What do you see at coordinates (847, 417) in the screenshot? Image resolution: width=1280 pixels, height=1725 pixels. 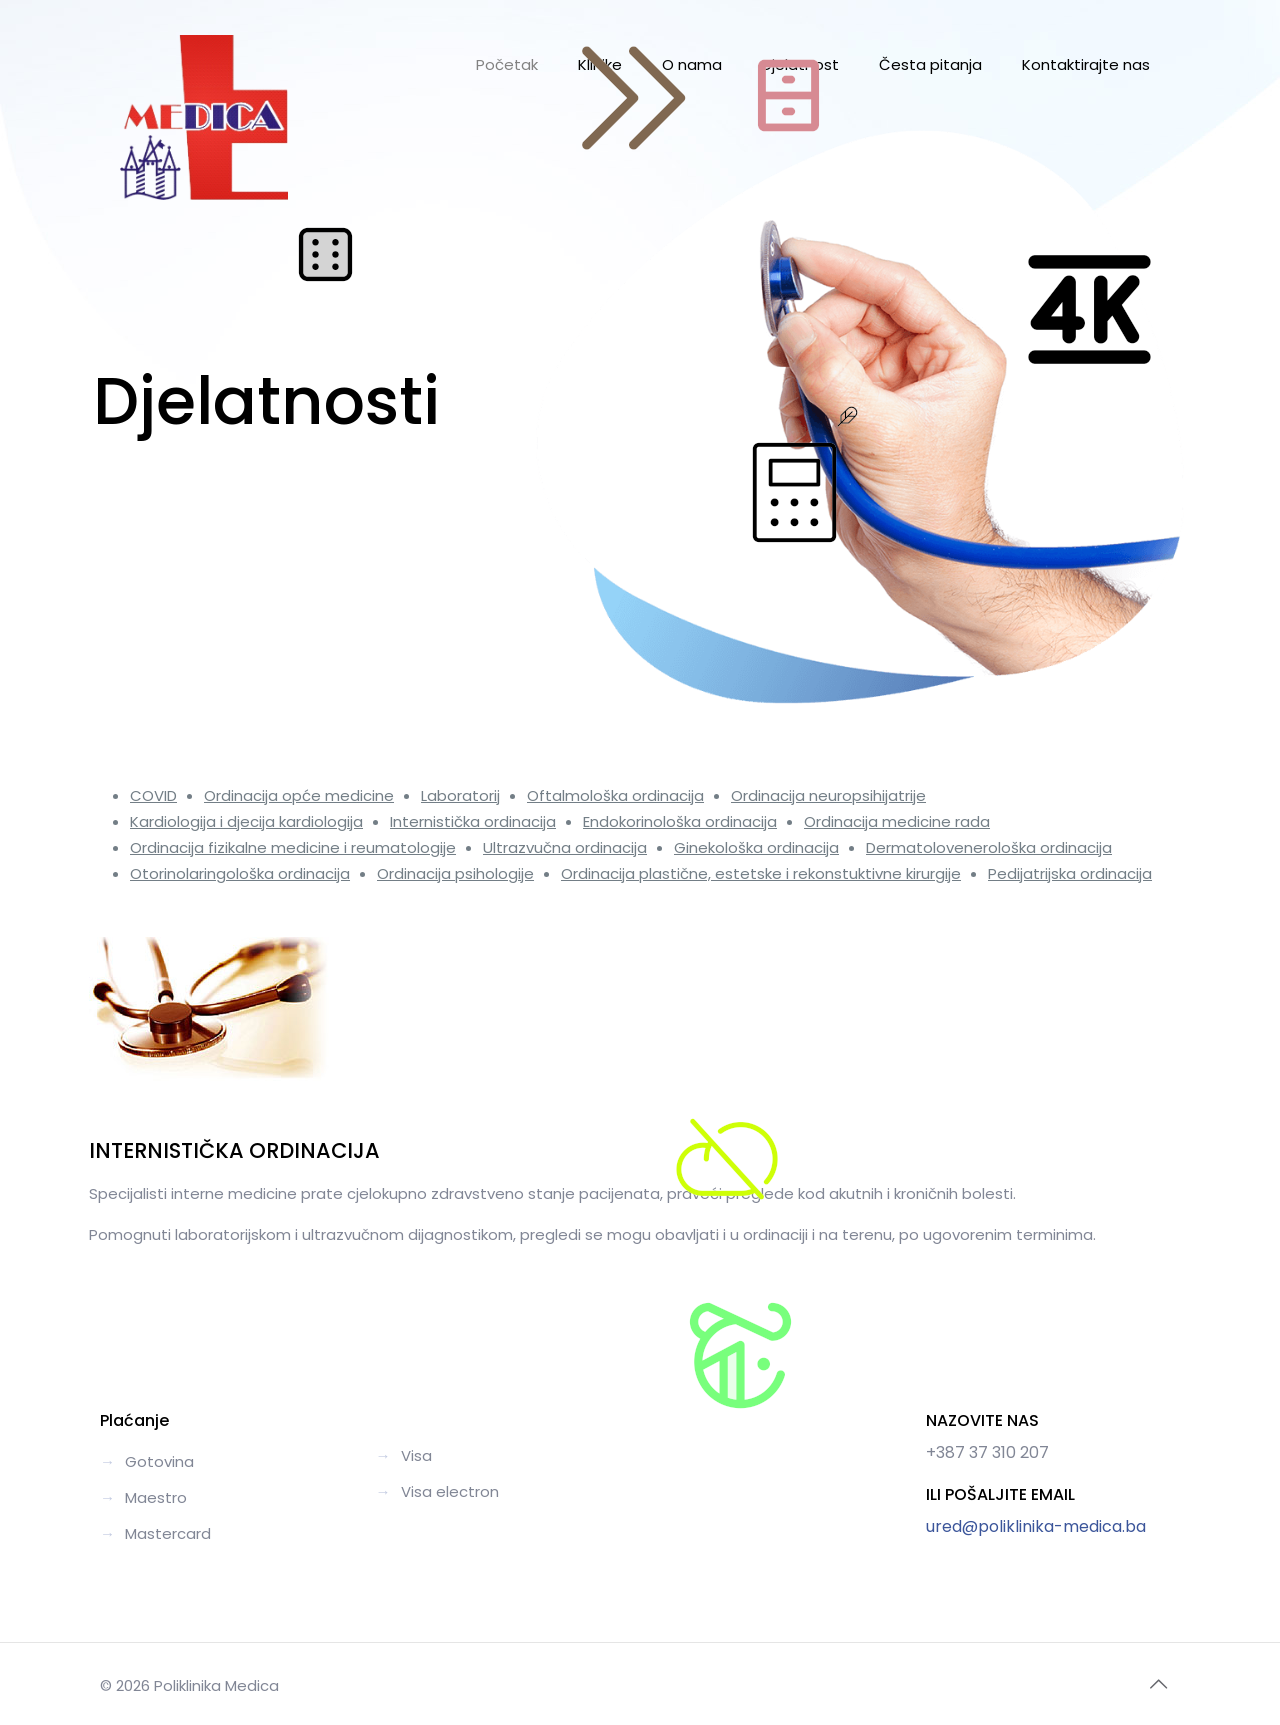 I see `compose a new message or note` at bounding box center [847, 417].